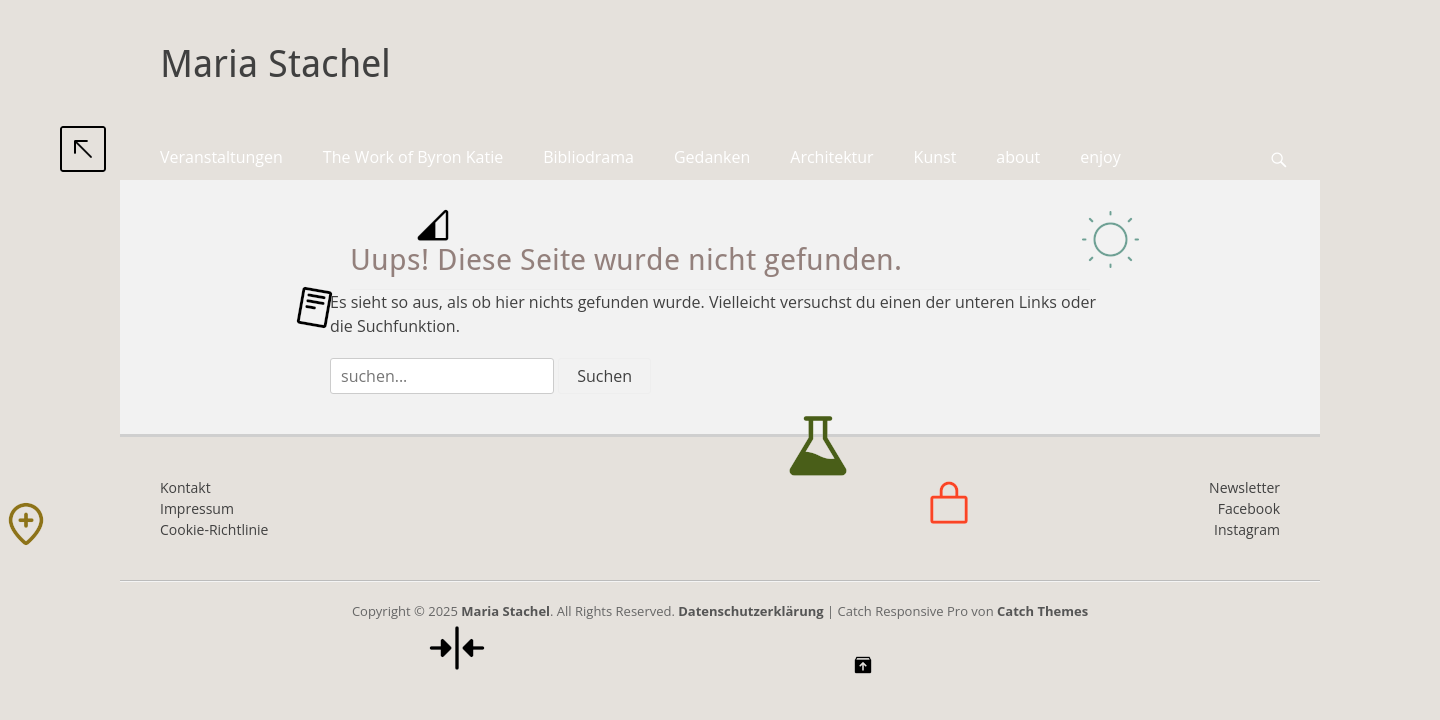 The height and width of the screenshot is (720, 1440). I want to click on access laboratory or science features, so click(818, 447).